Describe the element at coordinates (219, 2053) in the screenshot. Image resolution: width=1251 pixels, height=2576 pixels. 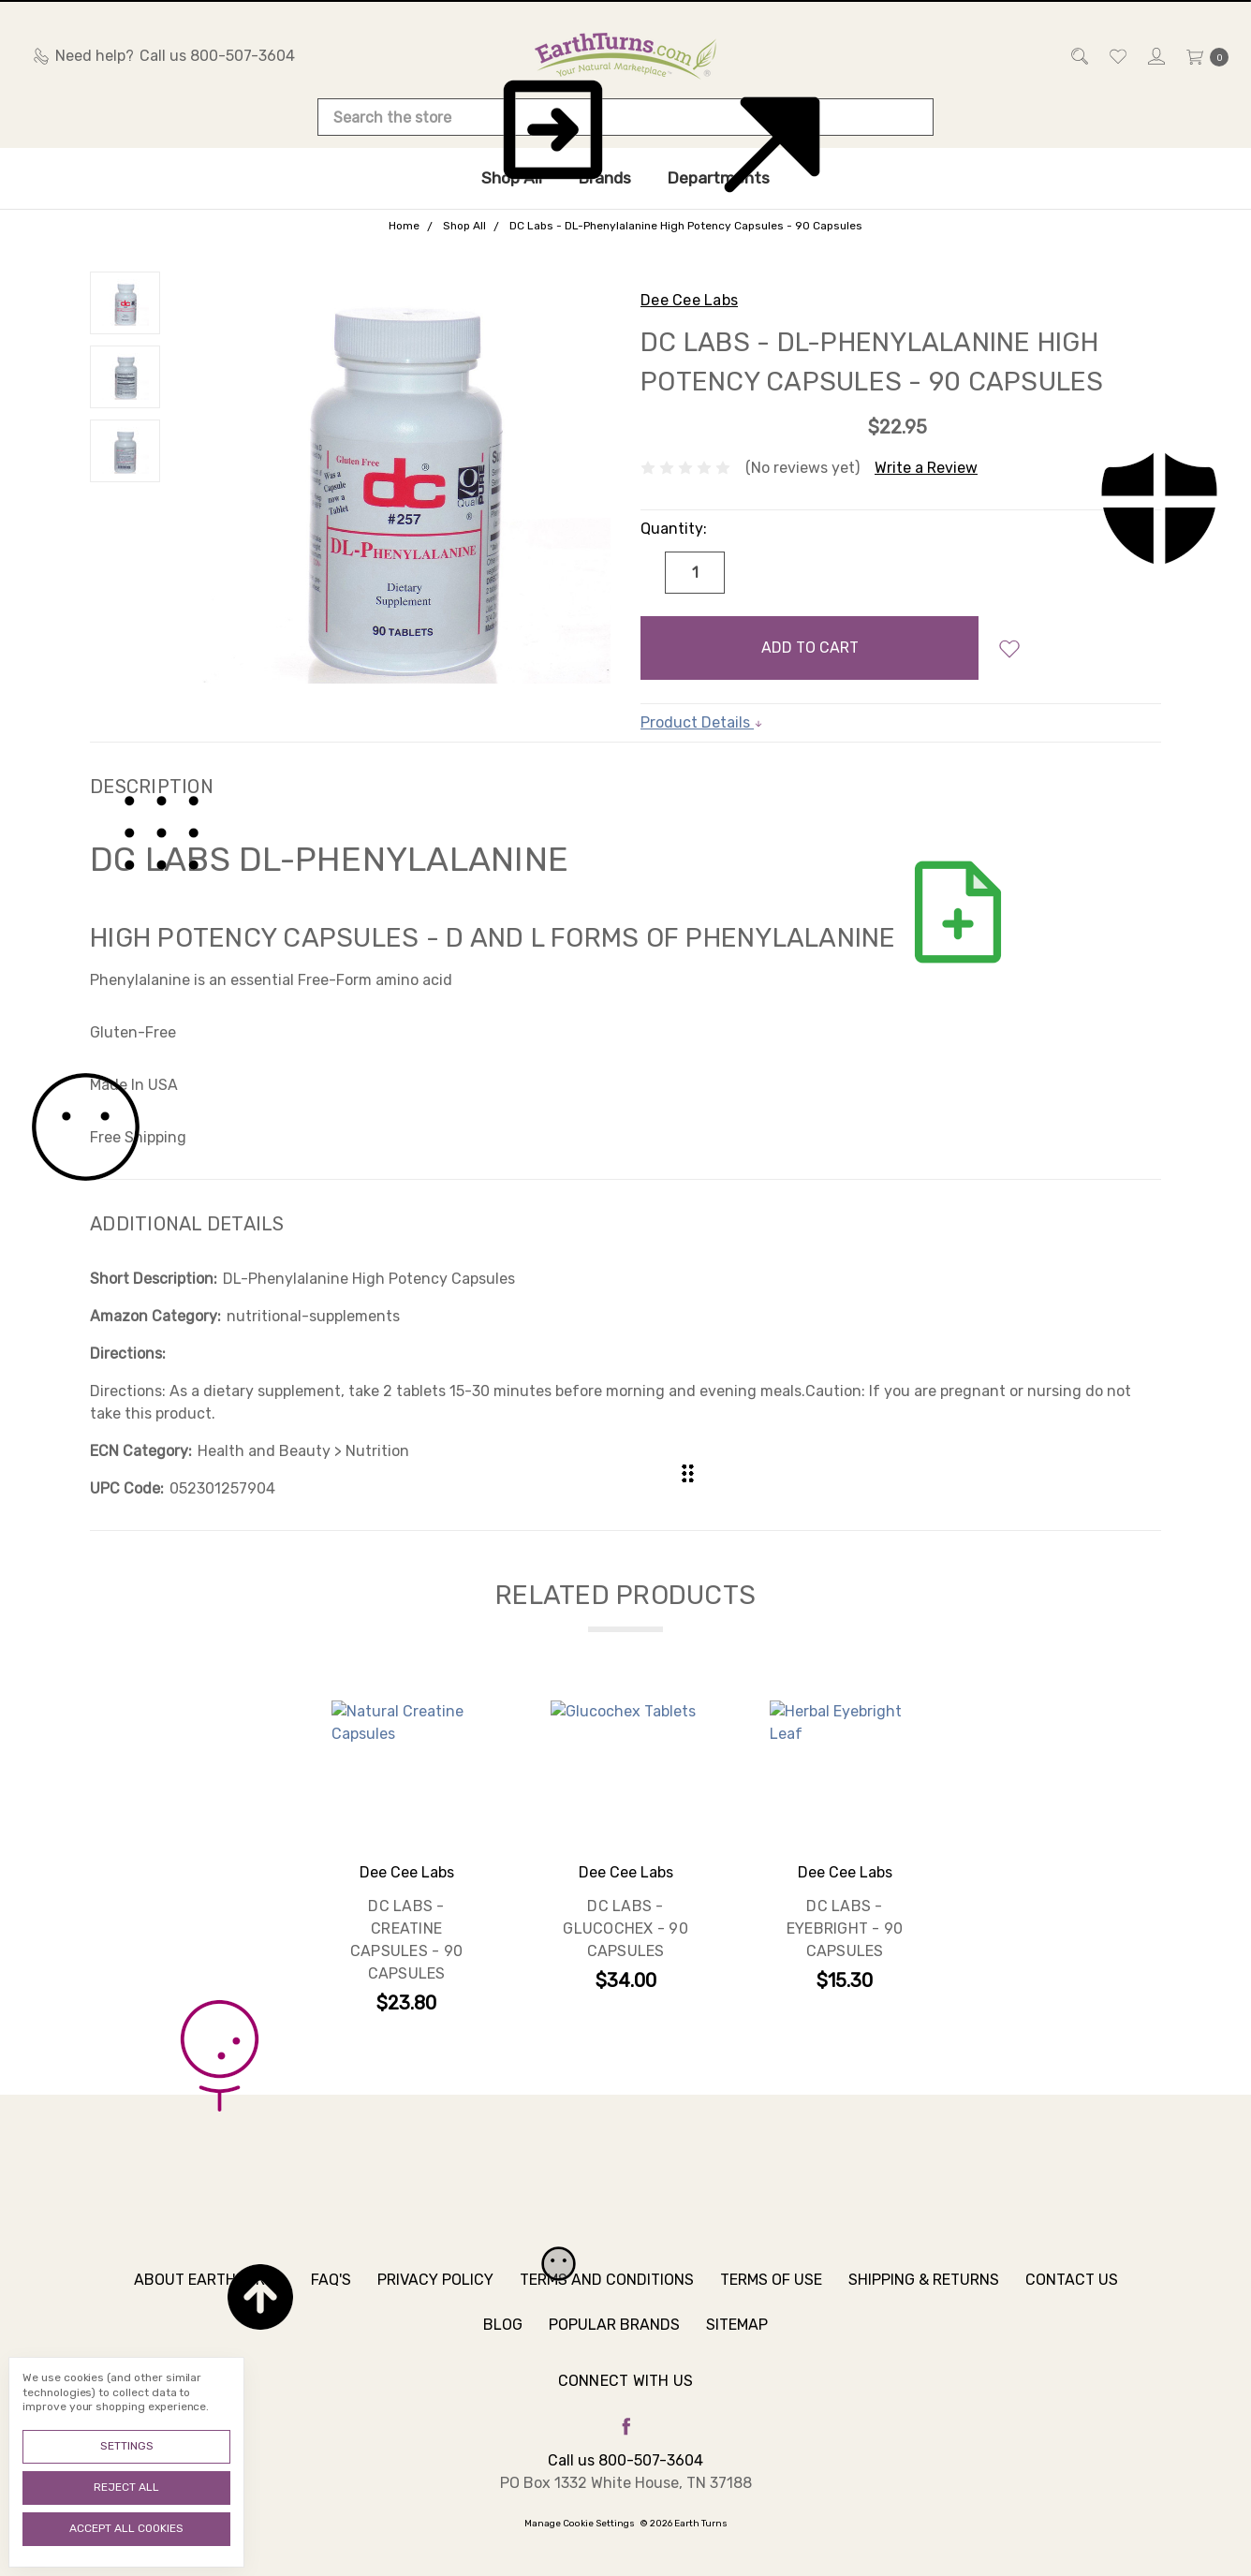
I see `access golf-related features or sports content` at that location.